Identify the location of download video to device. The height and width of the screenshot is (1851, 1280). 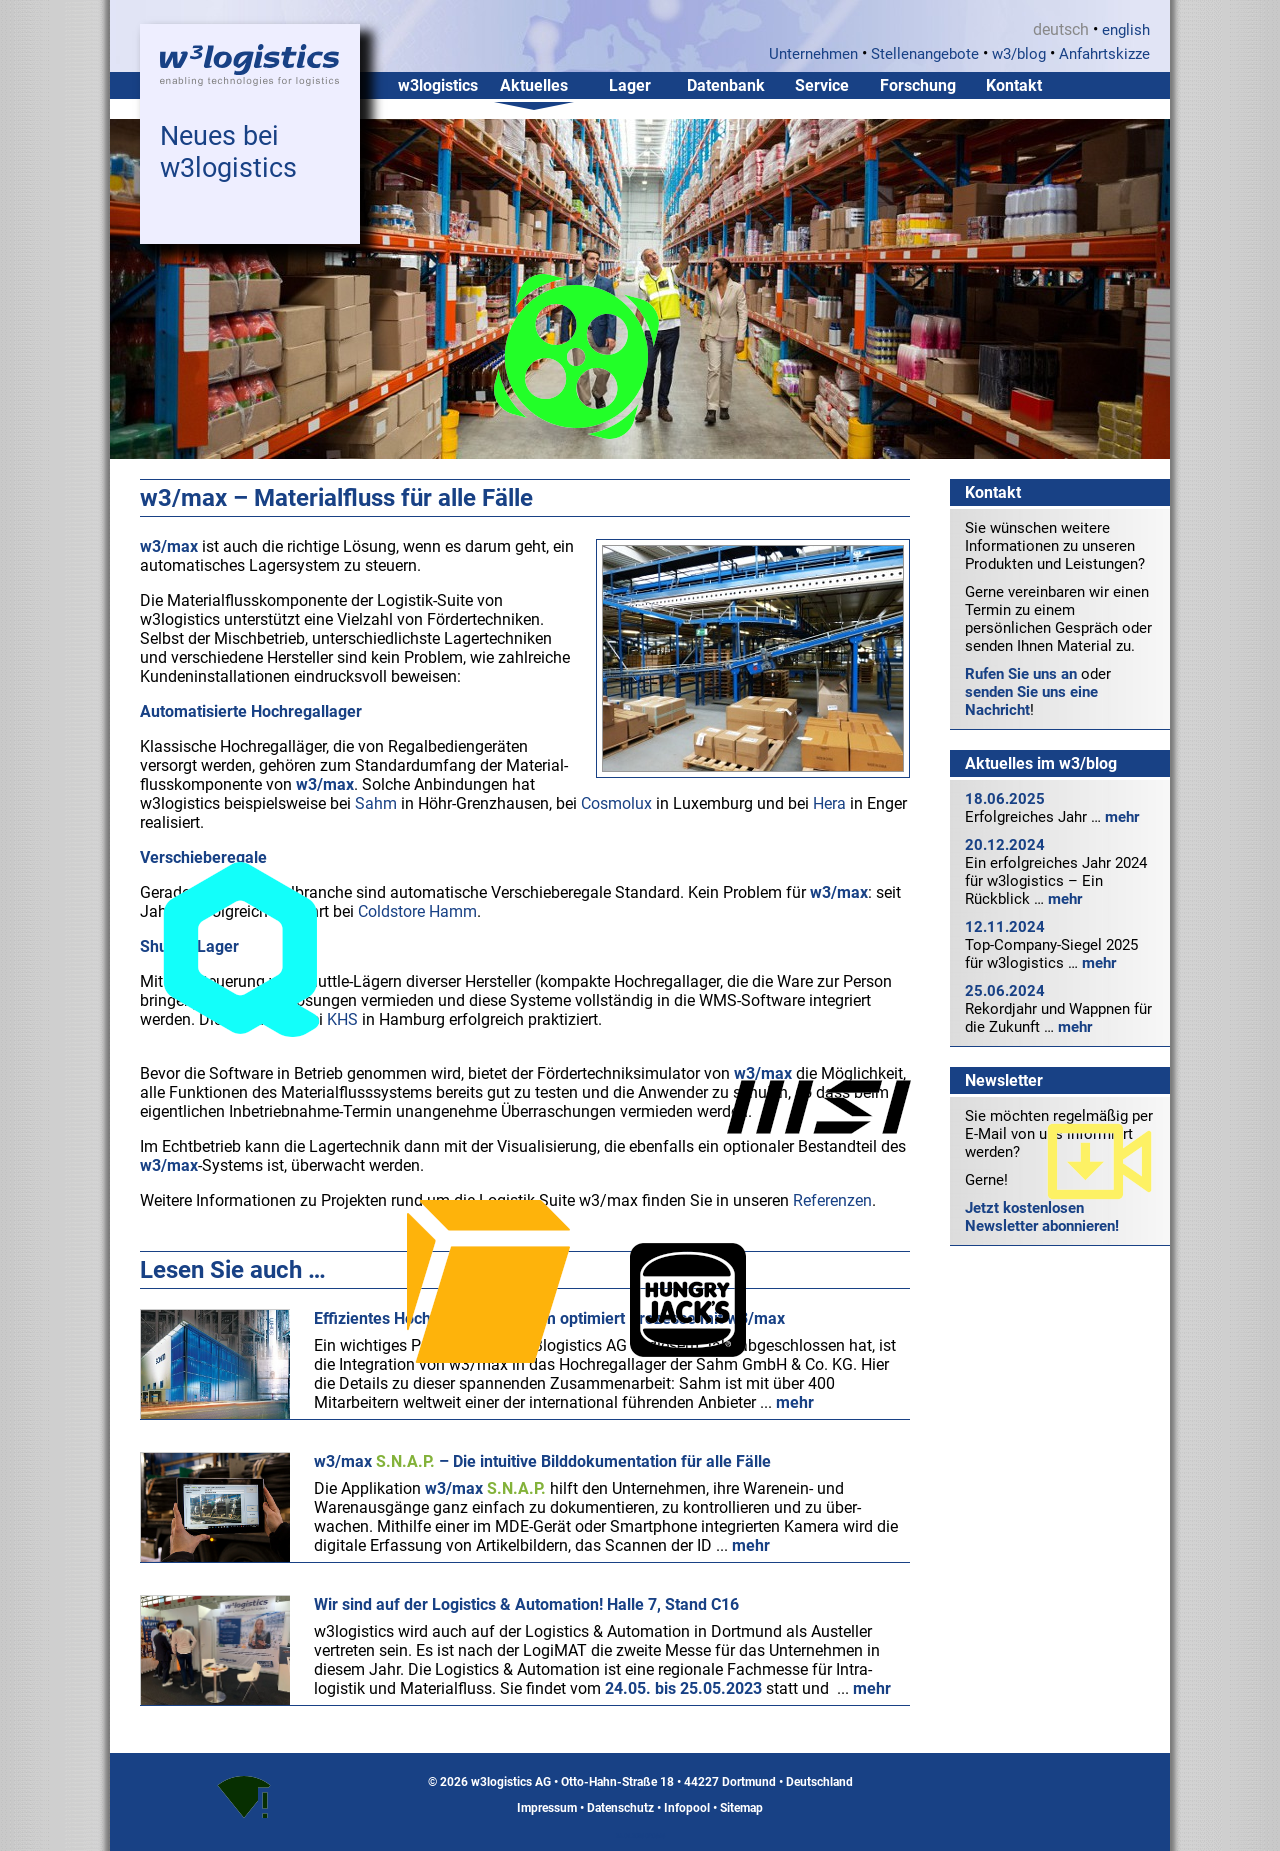
(1099, 1161).